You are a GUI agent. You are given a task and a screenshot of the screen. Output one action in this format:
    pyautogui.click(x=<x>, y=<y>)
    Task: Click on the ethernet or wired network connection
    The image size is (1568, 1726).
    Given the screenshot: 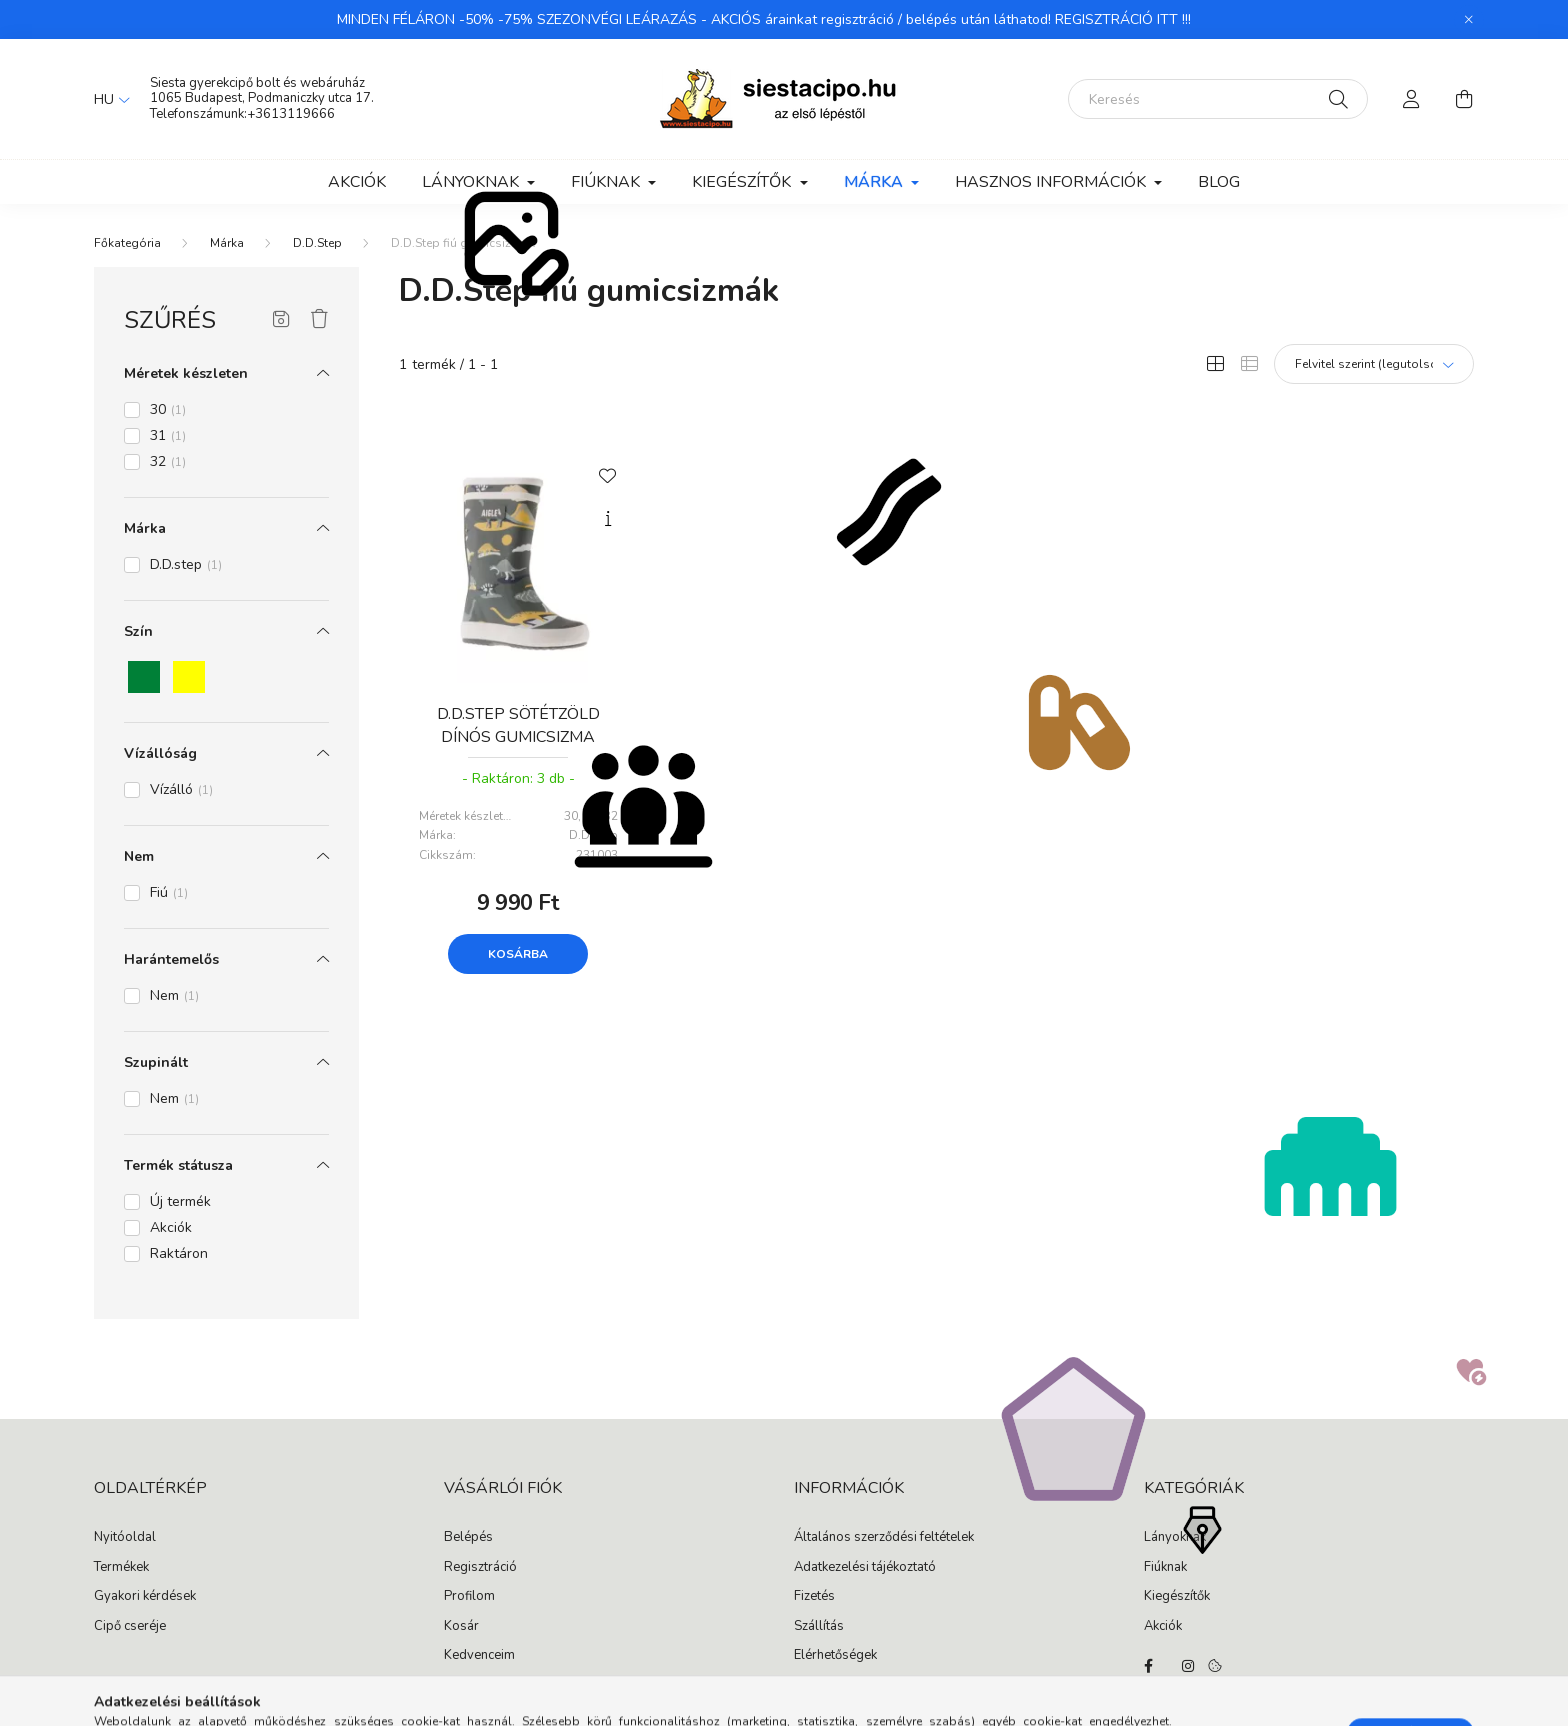 What is the action you would take?
    pyautogui.click(x=1330, y=1166)
    